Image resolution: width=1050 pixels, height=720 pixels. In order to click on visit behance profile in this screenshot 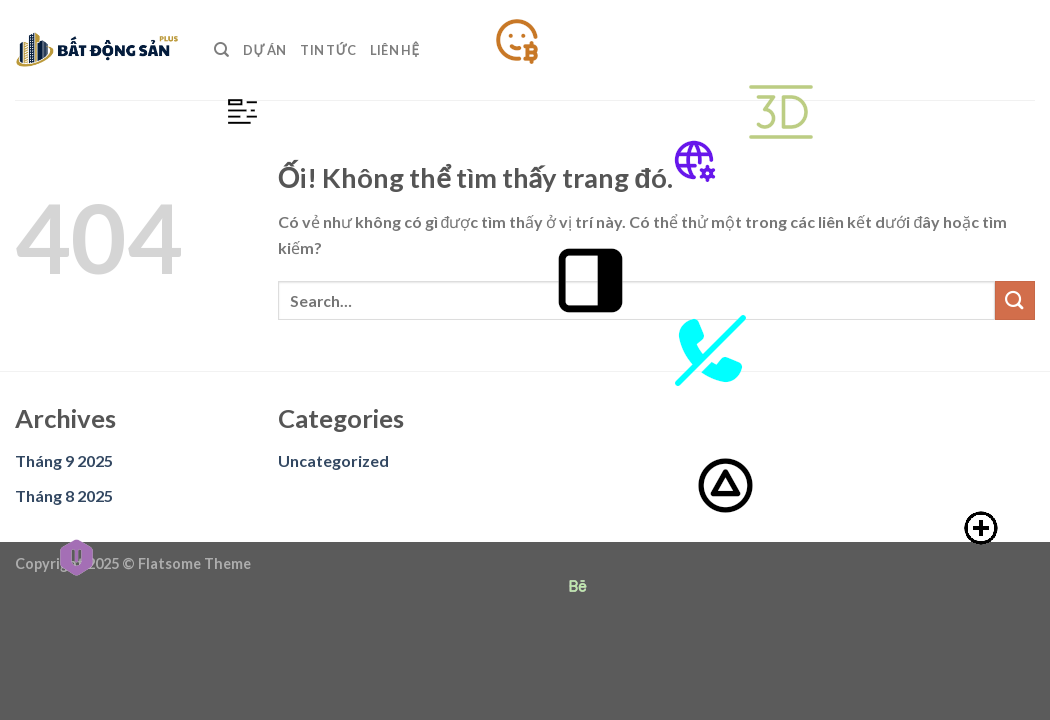, I will do `click(578, 586)`.